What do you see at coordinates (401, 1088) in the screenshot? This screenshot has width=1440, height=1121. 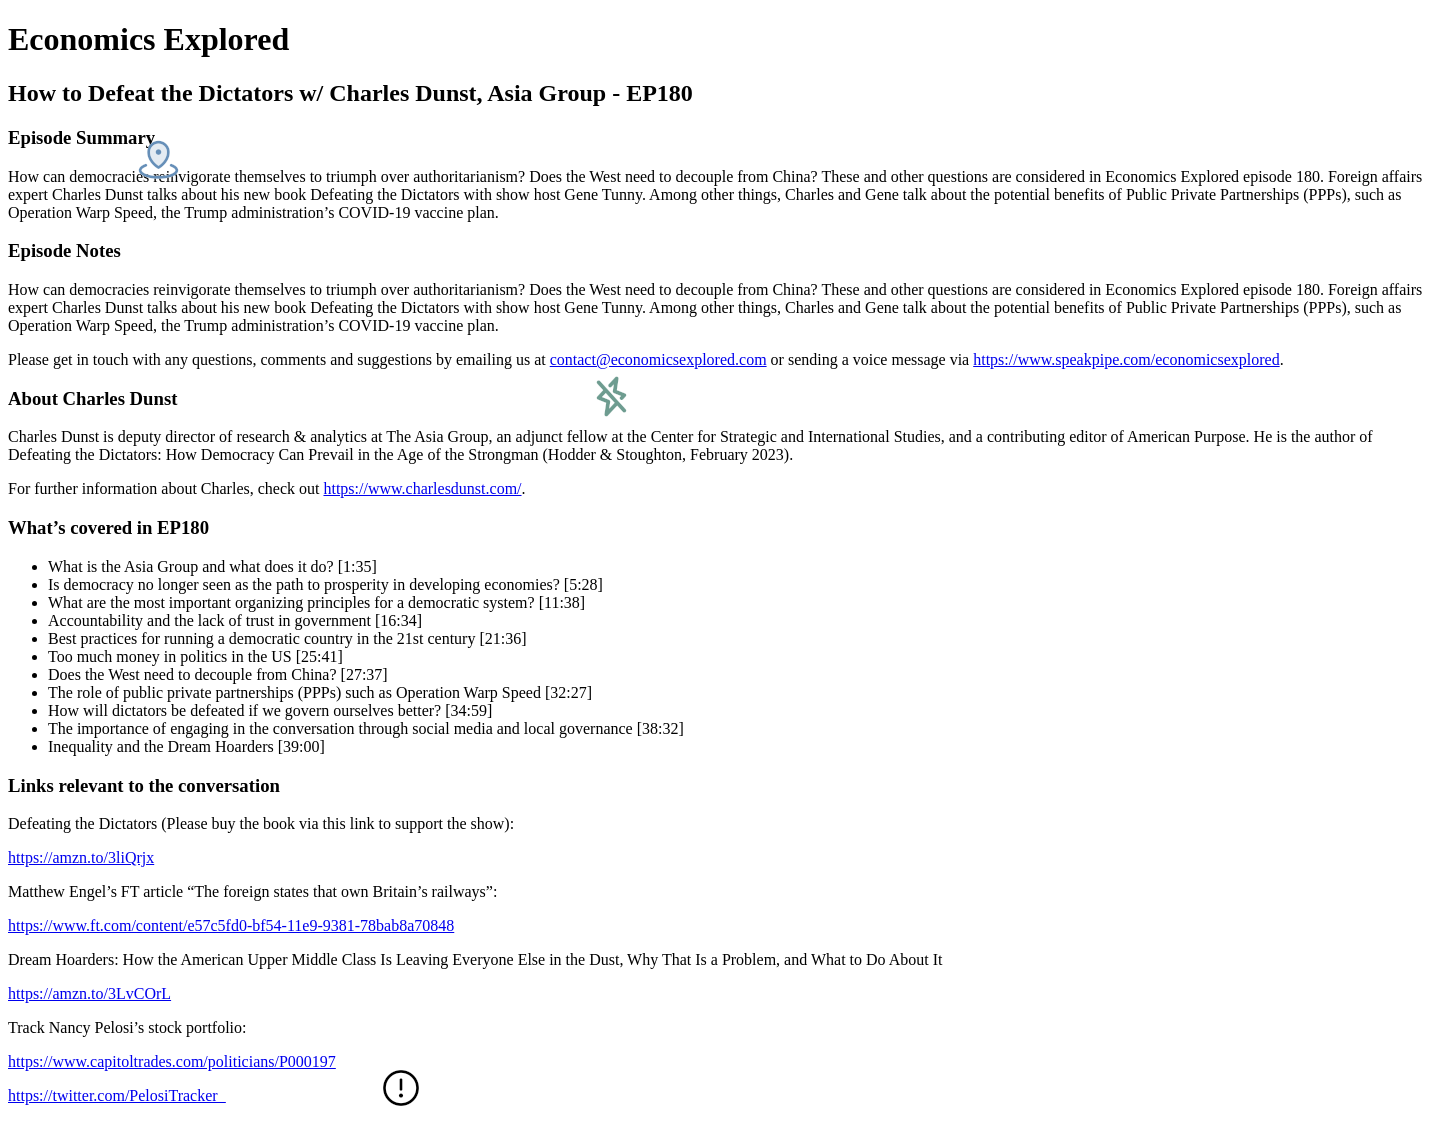 I see `indicates a warning or caution state` at bounding box center [401, 1088].